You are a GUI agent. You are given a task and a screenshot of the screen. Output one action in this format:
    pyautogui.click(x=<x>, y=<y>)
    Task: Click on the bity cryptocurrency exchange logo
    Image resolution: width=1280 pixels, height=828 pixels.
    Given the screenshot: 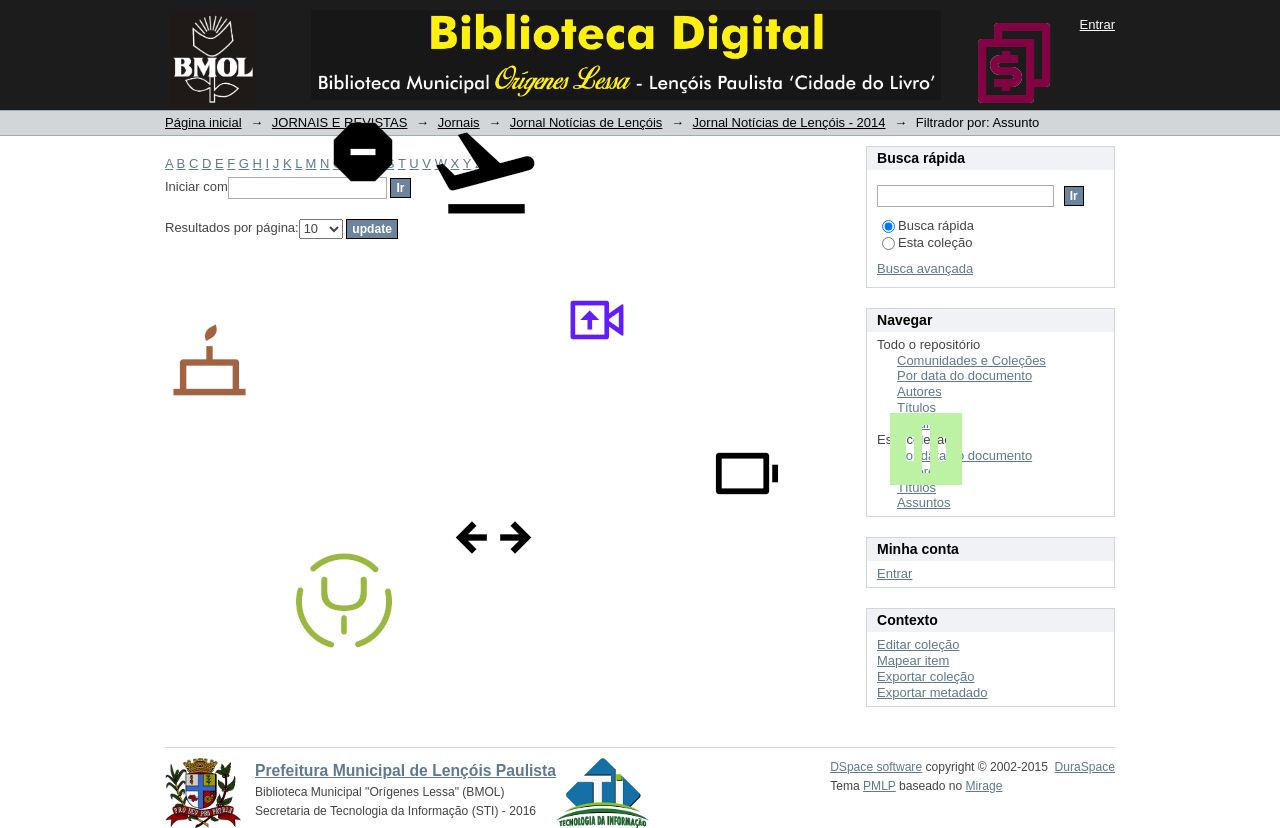 What is the action you would take?
    pyautogui.click(x=344, y=603)
    